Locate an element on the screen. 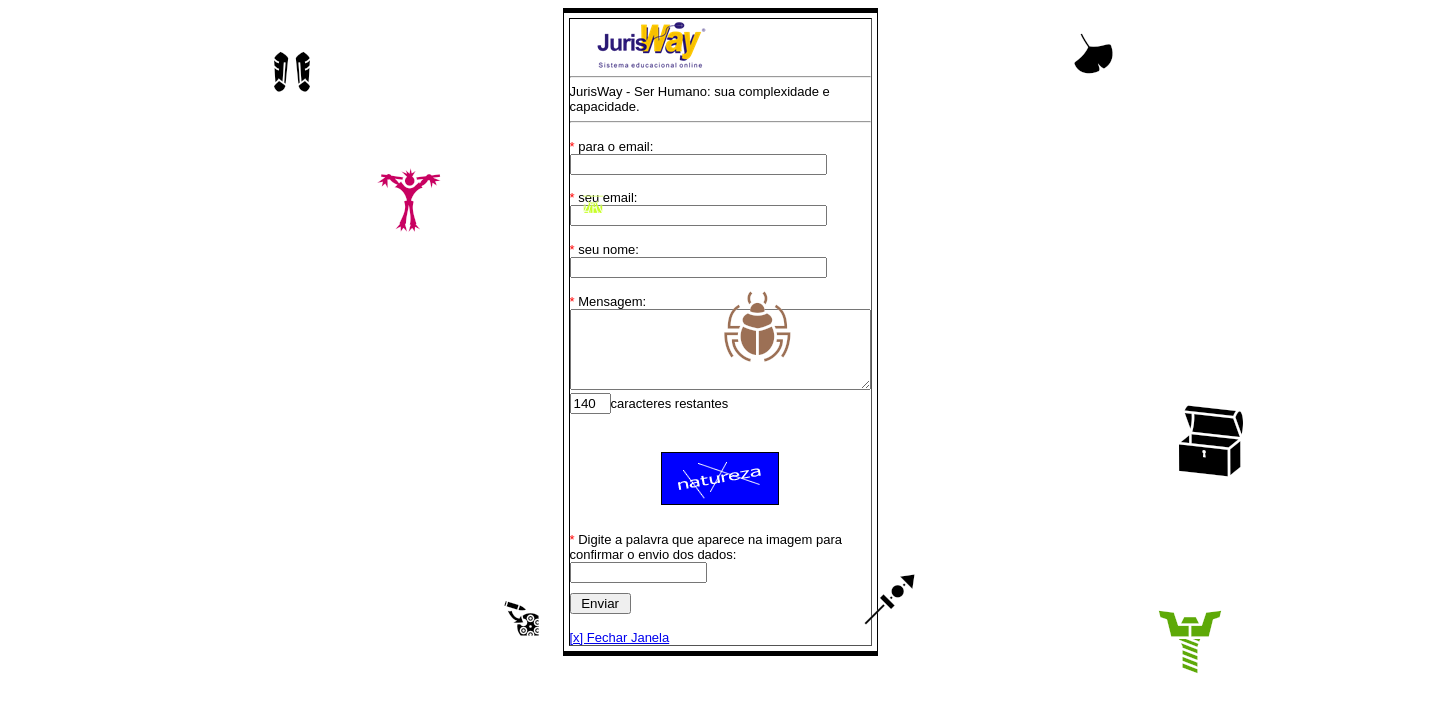  wooden pier or dock structure is located at coordinates (593, 203).